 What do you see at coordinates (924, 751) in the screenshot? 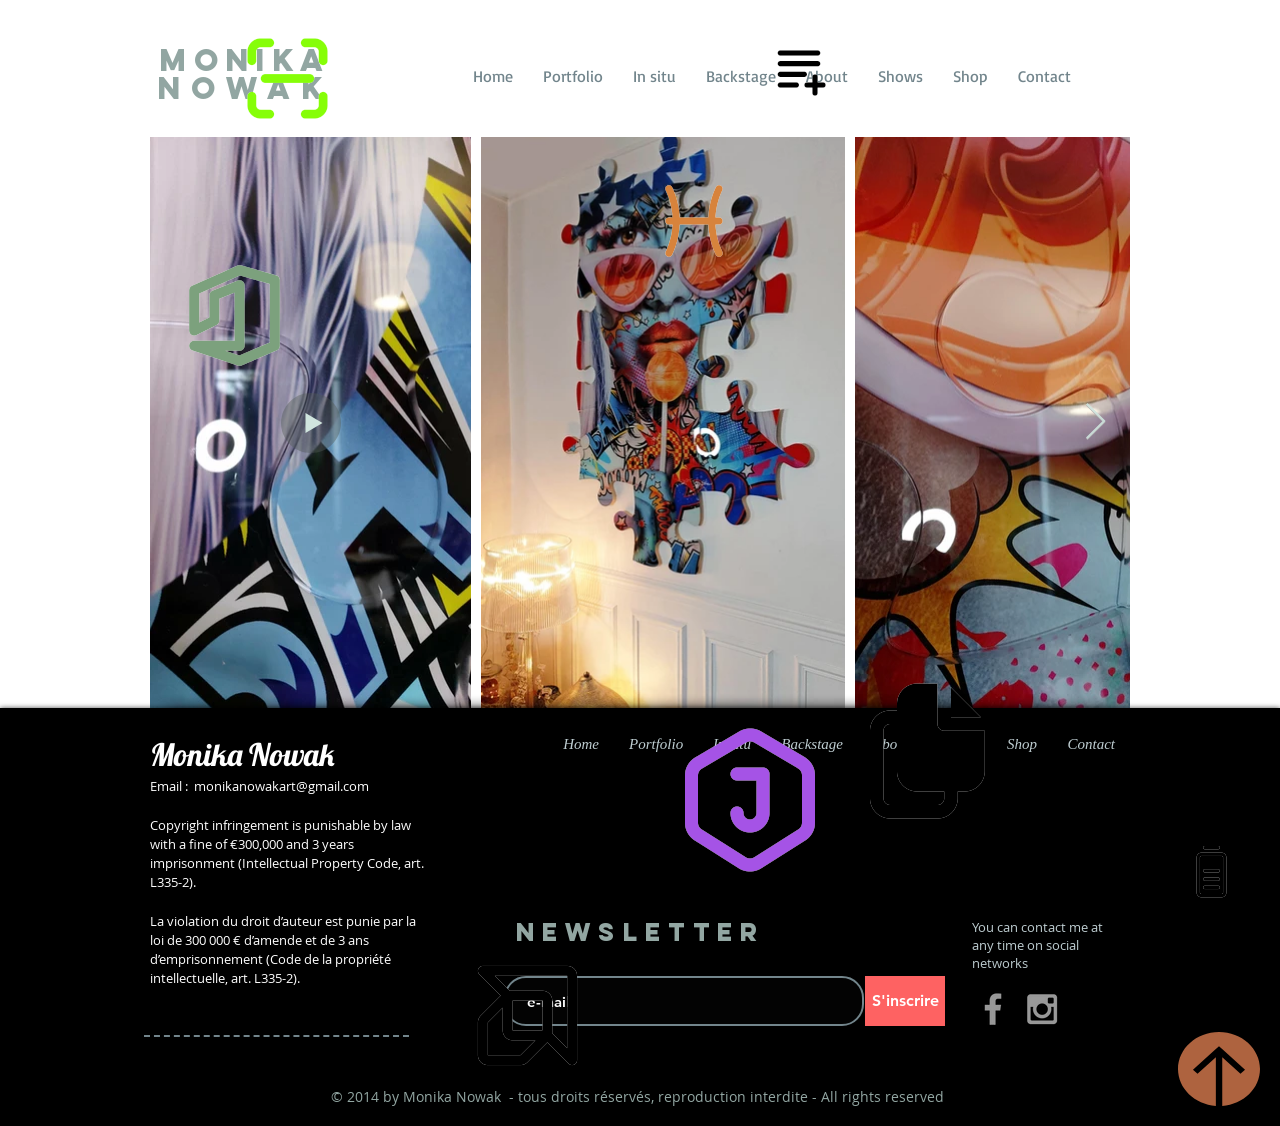
I see `access your files and documents` at bounding box center [924, 751].